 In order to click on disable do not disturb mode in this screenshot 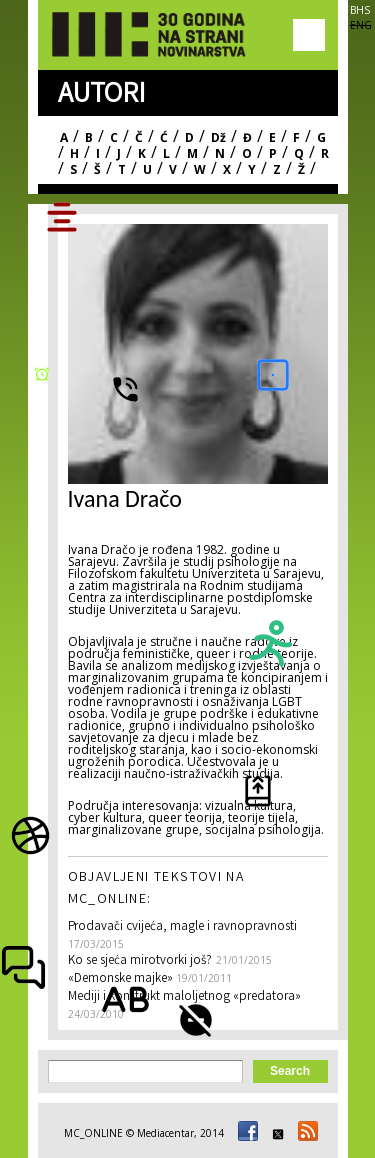, I will do `click(196, 1020)`.